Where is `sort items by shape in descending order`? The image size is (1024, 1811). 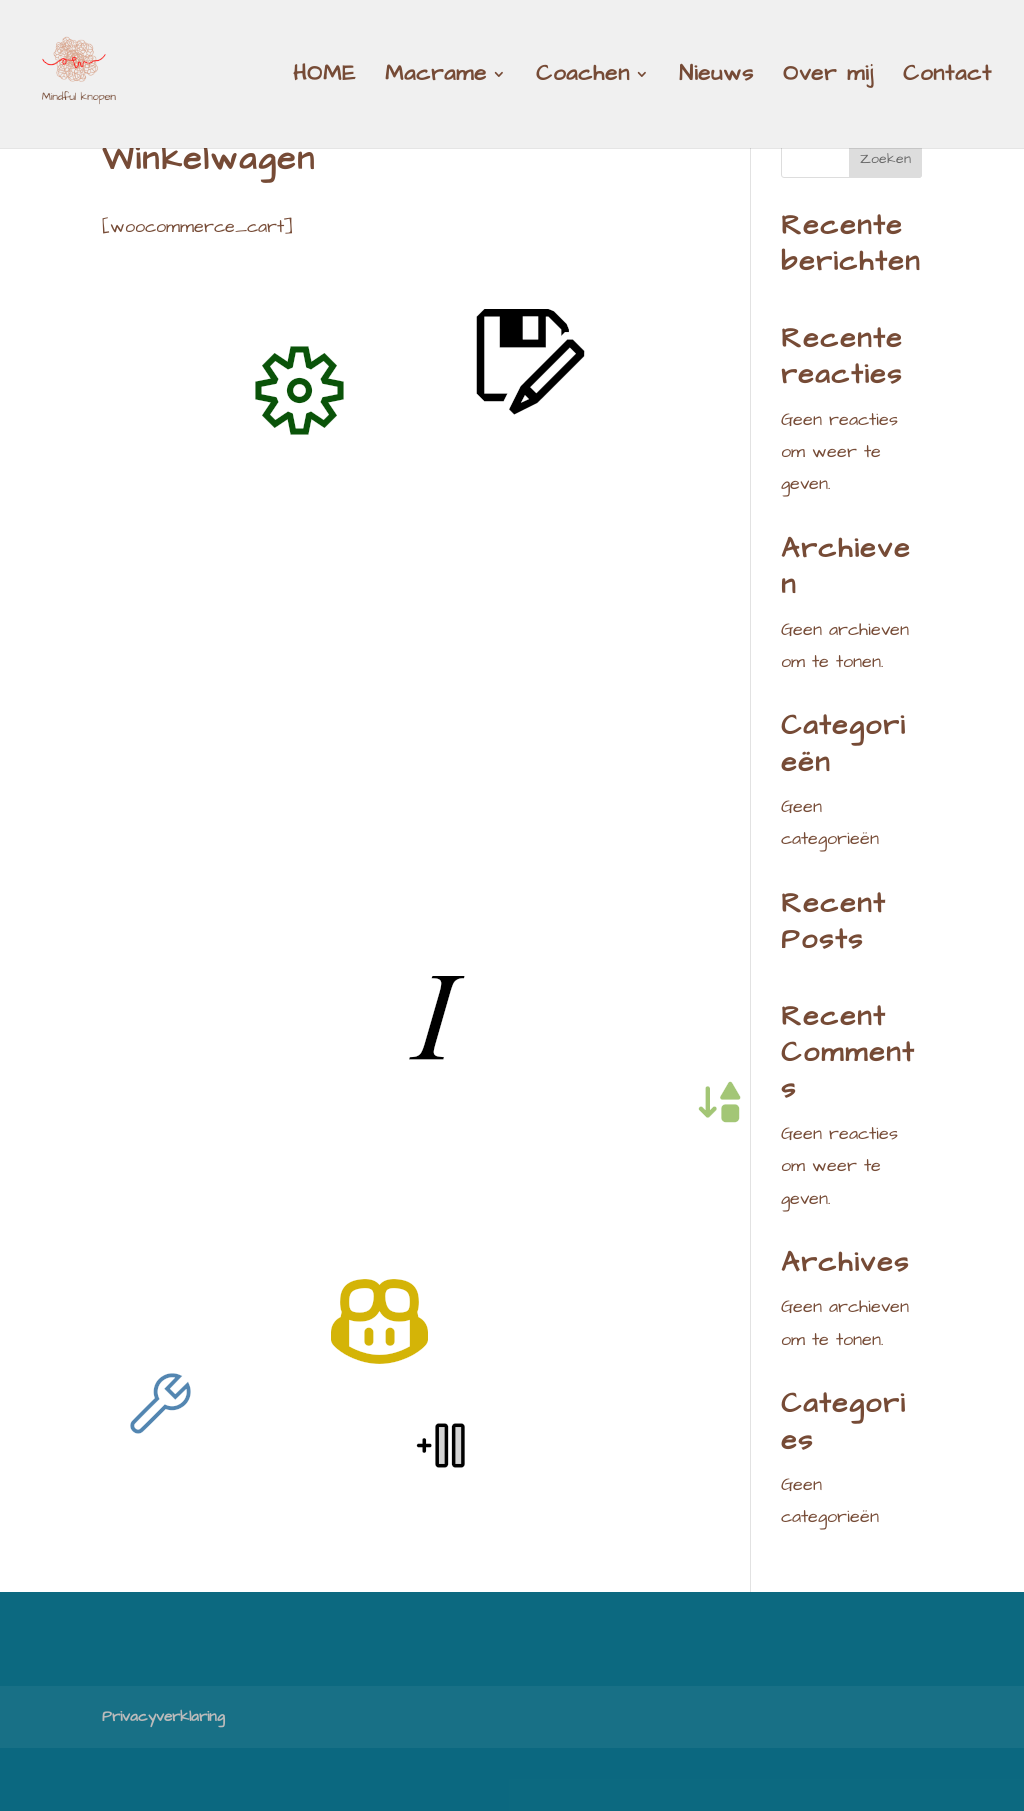 sort items by shape in descending order is located at coordinates (719, 1102).